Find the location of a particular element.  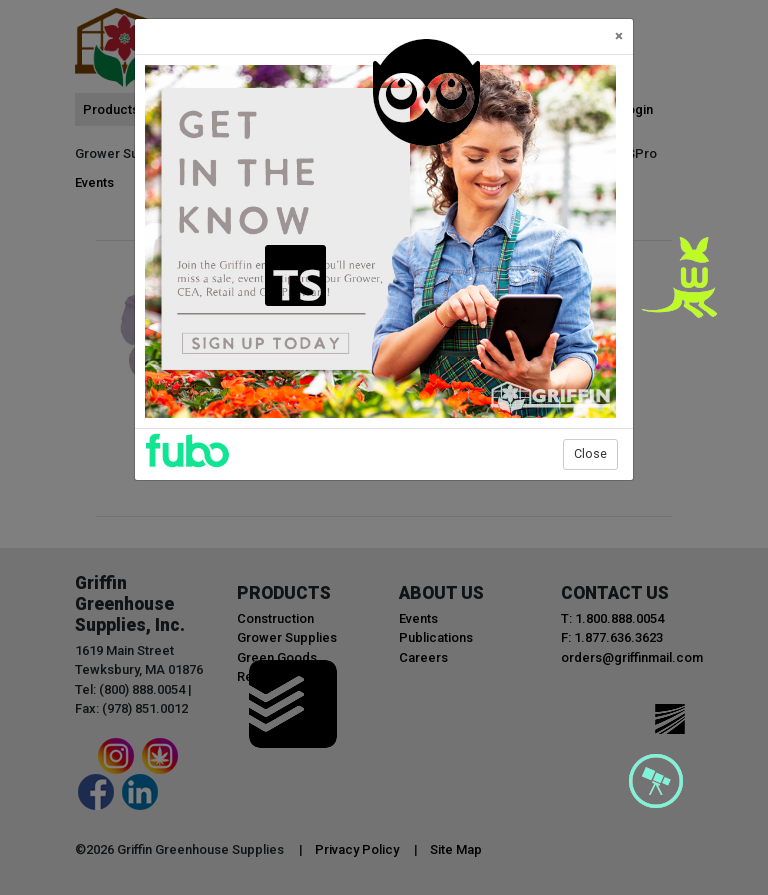

open the fuboTV streaming app is located at coordinates (187, 450).